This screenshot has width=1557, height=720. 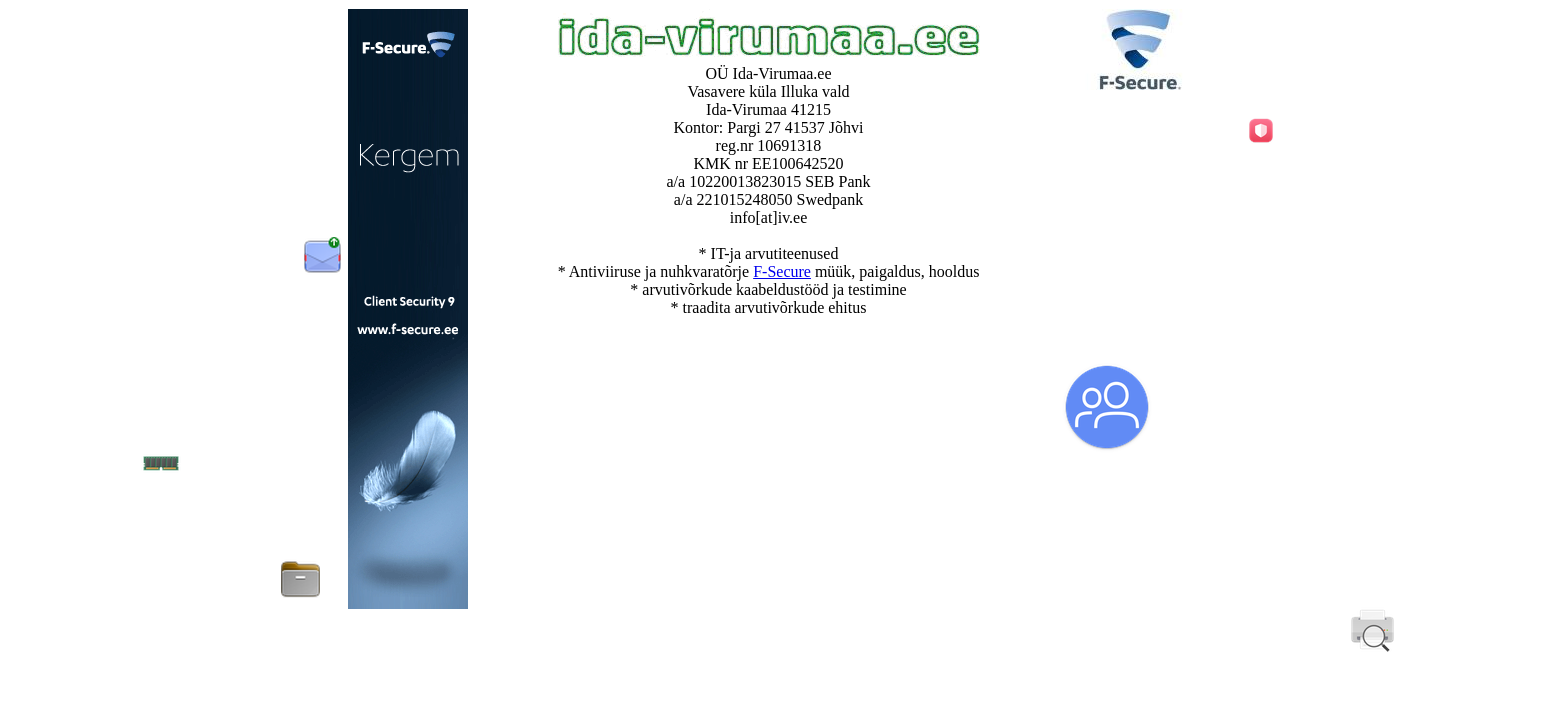 What do you see at coordinates (322, 256) in the screenshot?
I see `message sent successfully` at bounding box center [322, 256].